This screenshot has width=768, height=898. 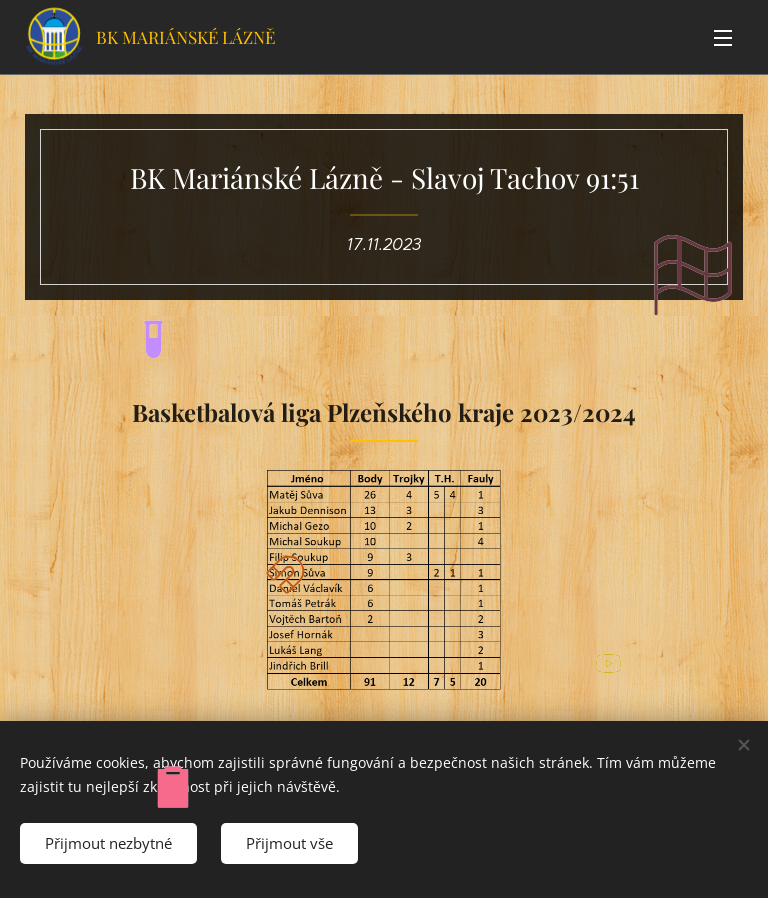 What do you see at coordinates (286, 574) in the screenshot?
I see `activate magnetic snap or alignment tool` at bounding box center [286, 574].